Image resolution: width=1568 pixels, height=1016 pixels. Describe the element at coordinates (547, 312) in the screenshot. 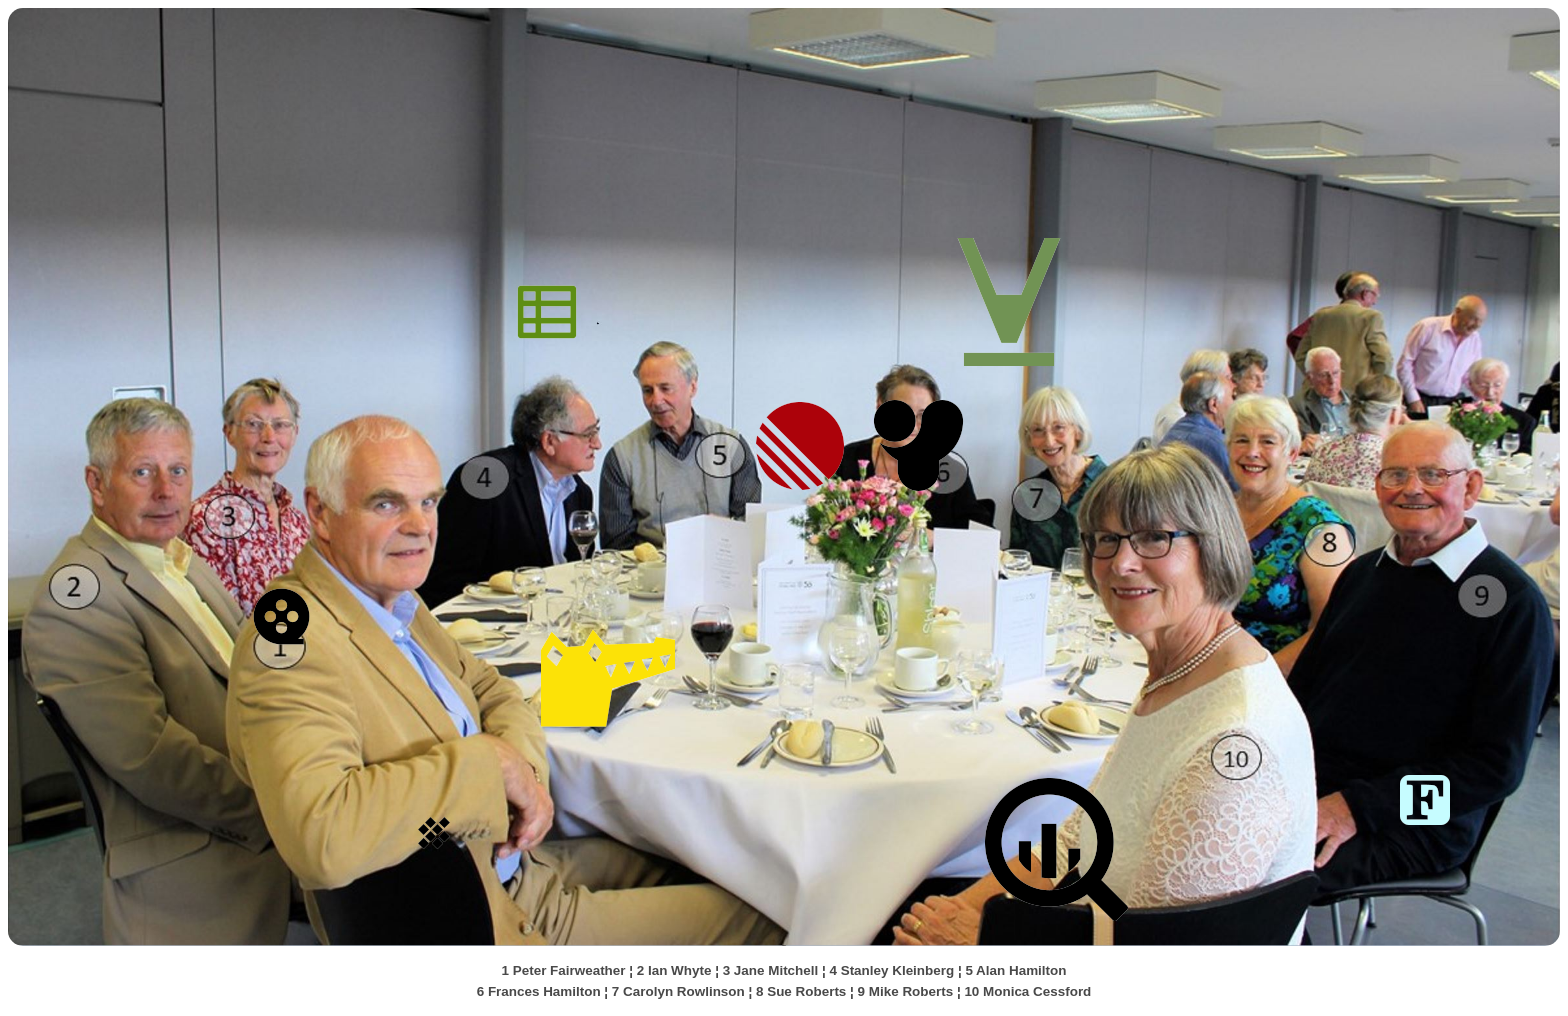

I see `switch to table view` at that location.